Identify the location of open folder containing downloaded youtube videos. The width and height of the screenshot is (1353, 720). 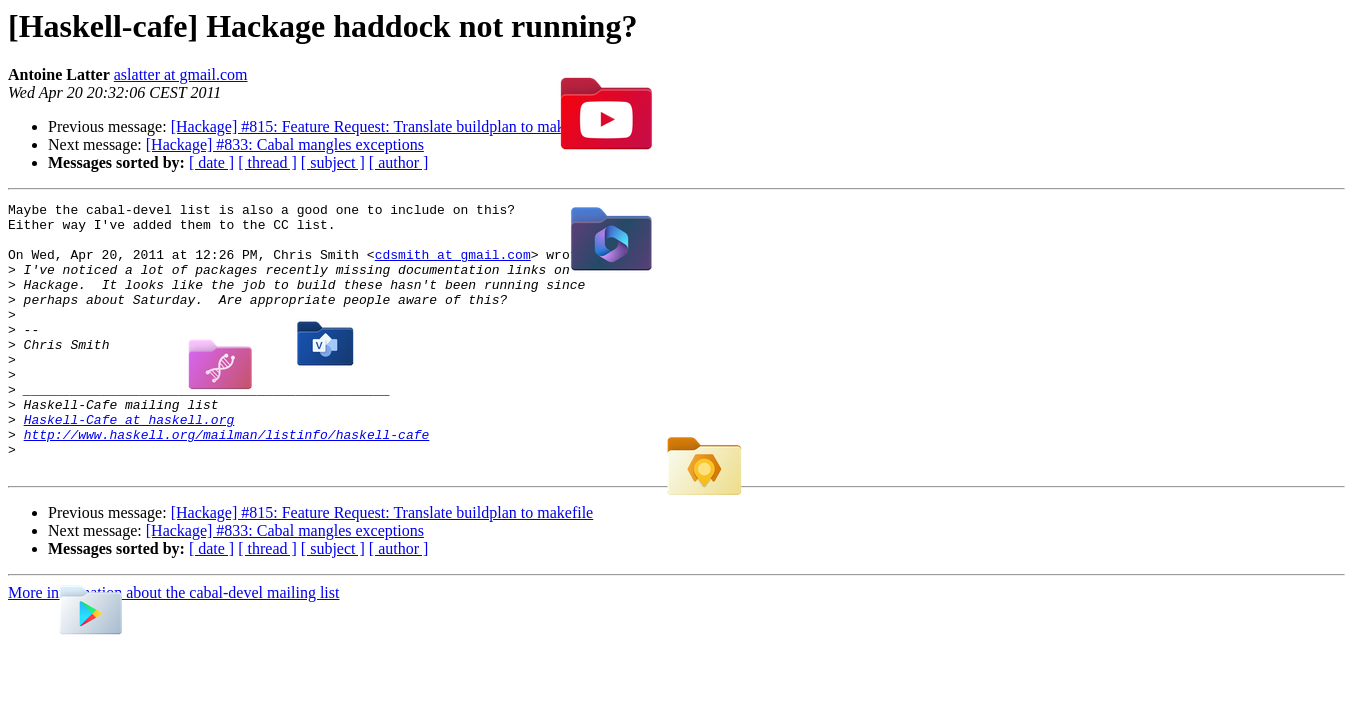
(606, 116).